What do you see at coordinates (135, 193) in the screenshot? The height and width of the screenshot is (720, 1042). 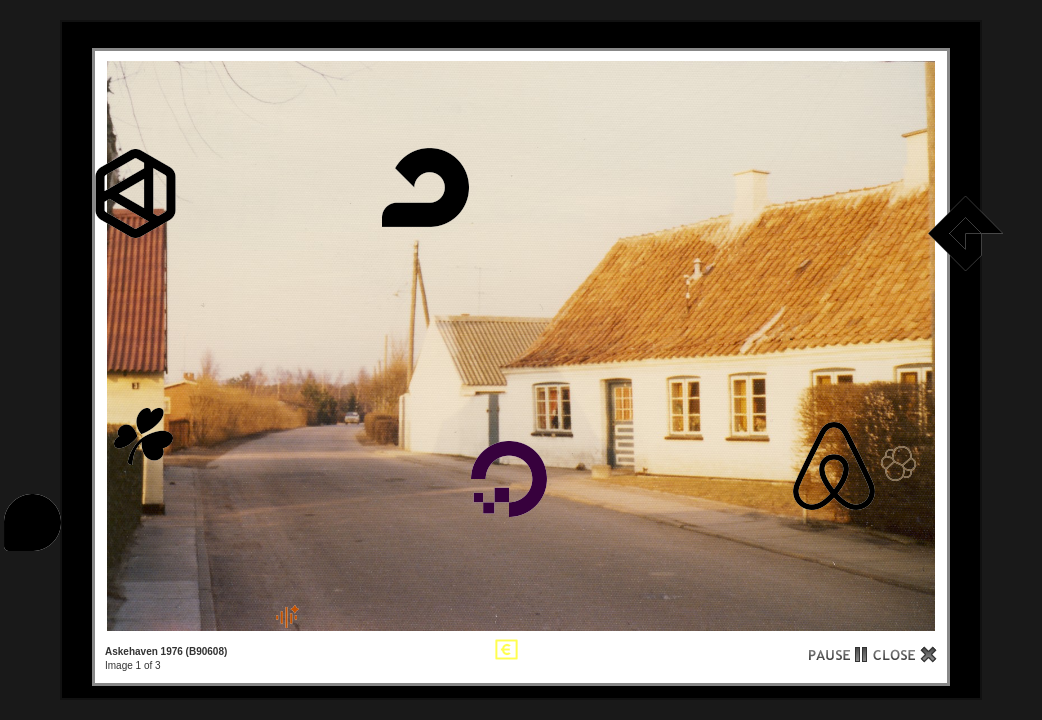 I see `pdm python package manager logo` at bounding box center [135, 193].